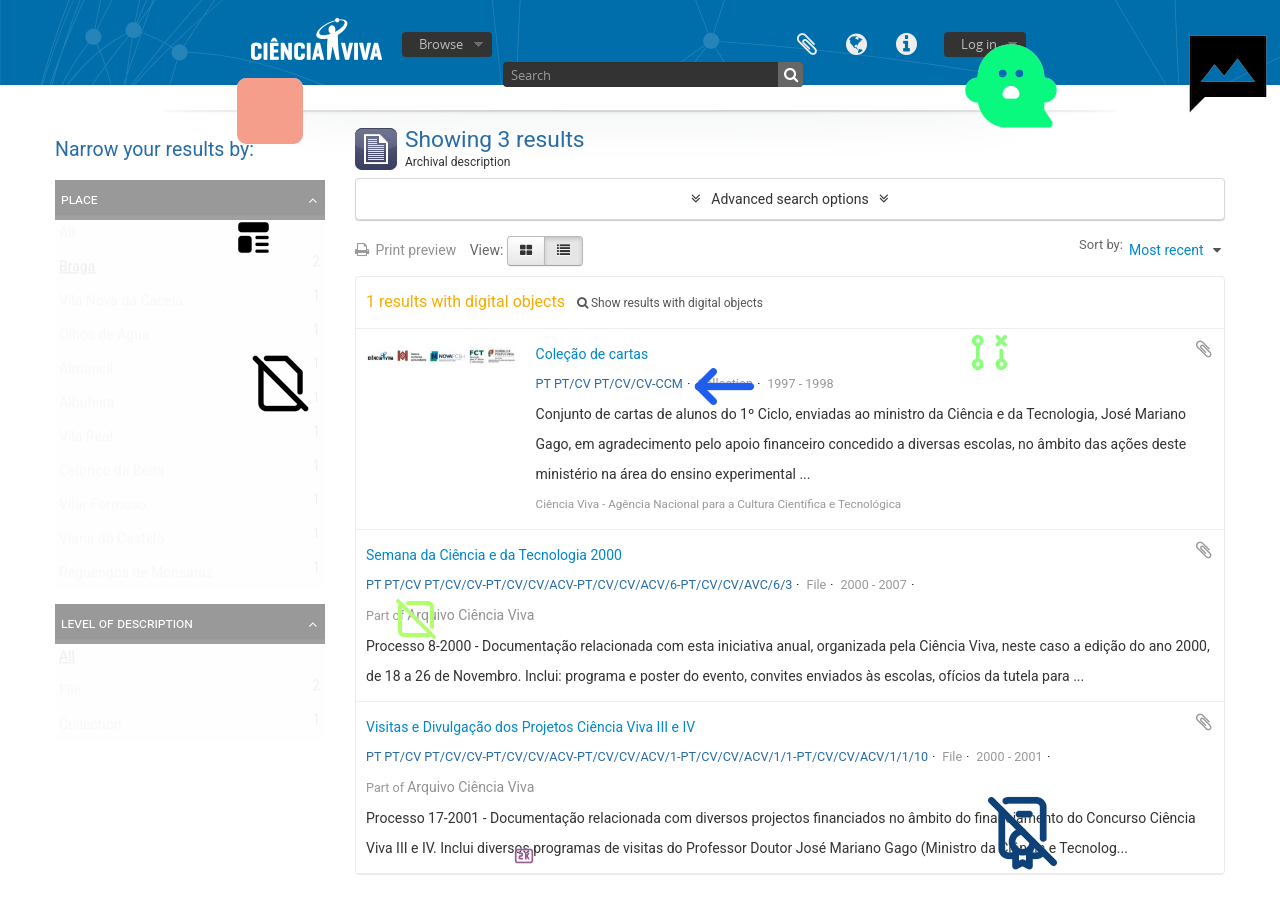 The width and height of the screenshot is (1280, 915). What do you see at coordinates (270, 111) in the screenshot?
I see `stop or halt media playback` at bounding box center [270, 111].